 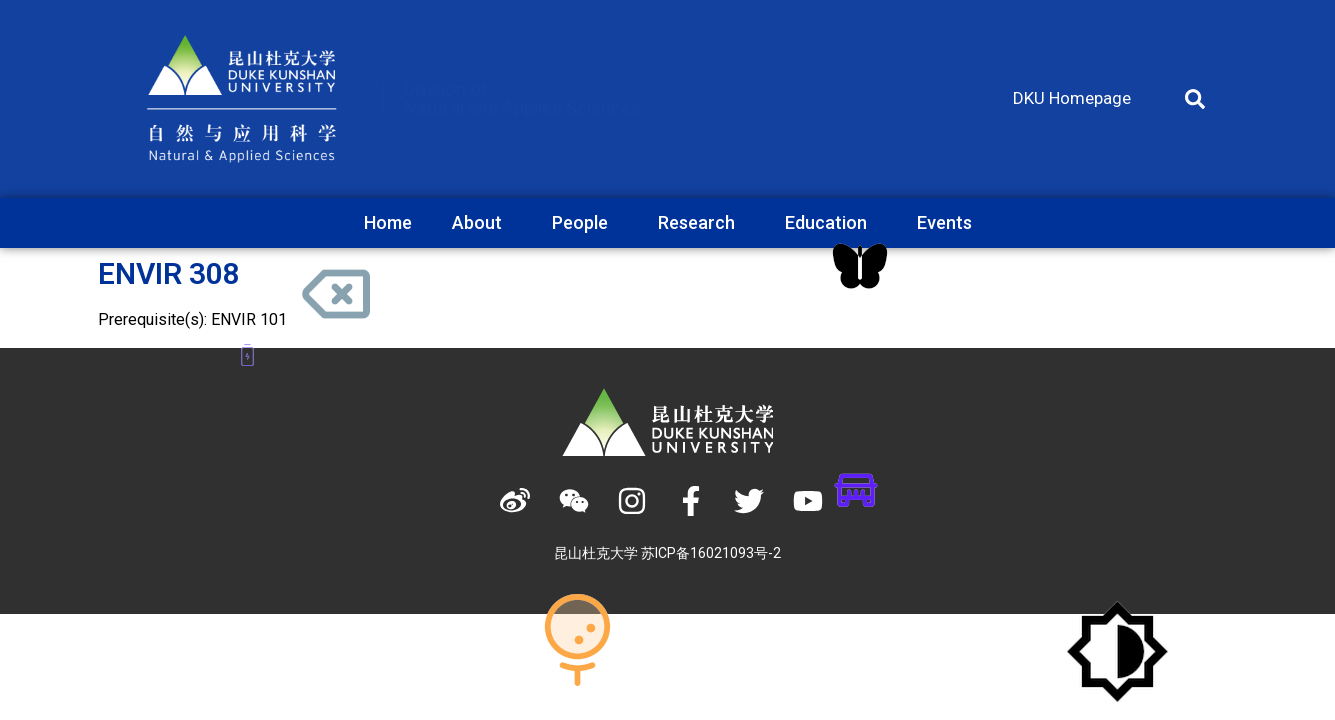 I want to click on select off-road vehicle type, so click(x=856, y=491).